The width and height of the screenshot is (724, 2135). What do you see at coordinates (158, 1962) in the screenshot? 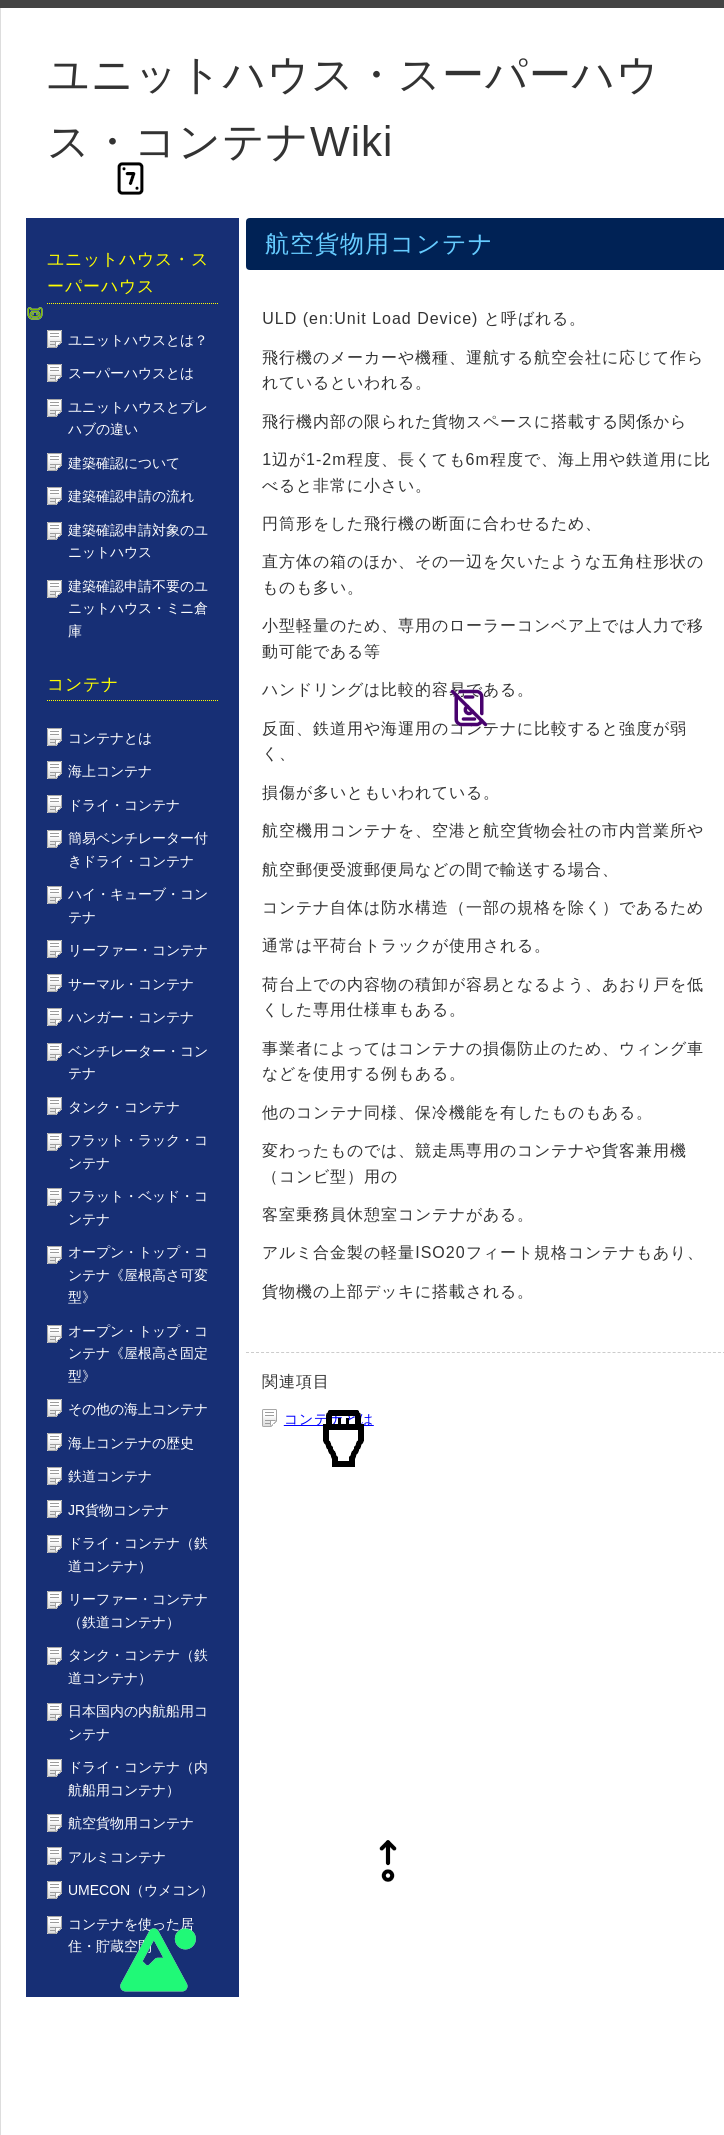
I see `view photos or gallery` at bounding box center [158, 1962].